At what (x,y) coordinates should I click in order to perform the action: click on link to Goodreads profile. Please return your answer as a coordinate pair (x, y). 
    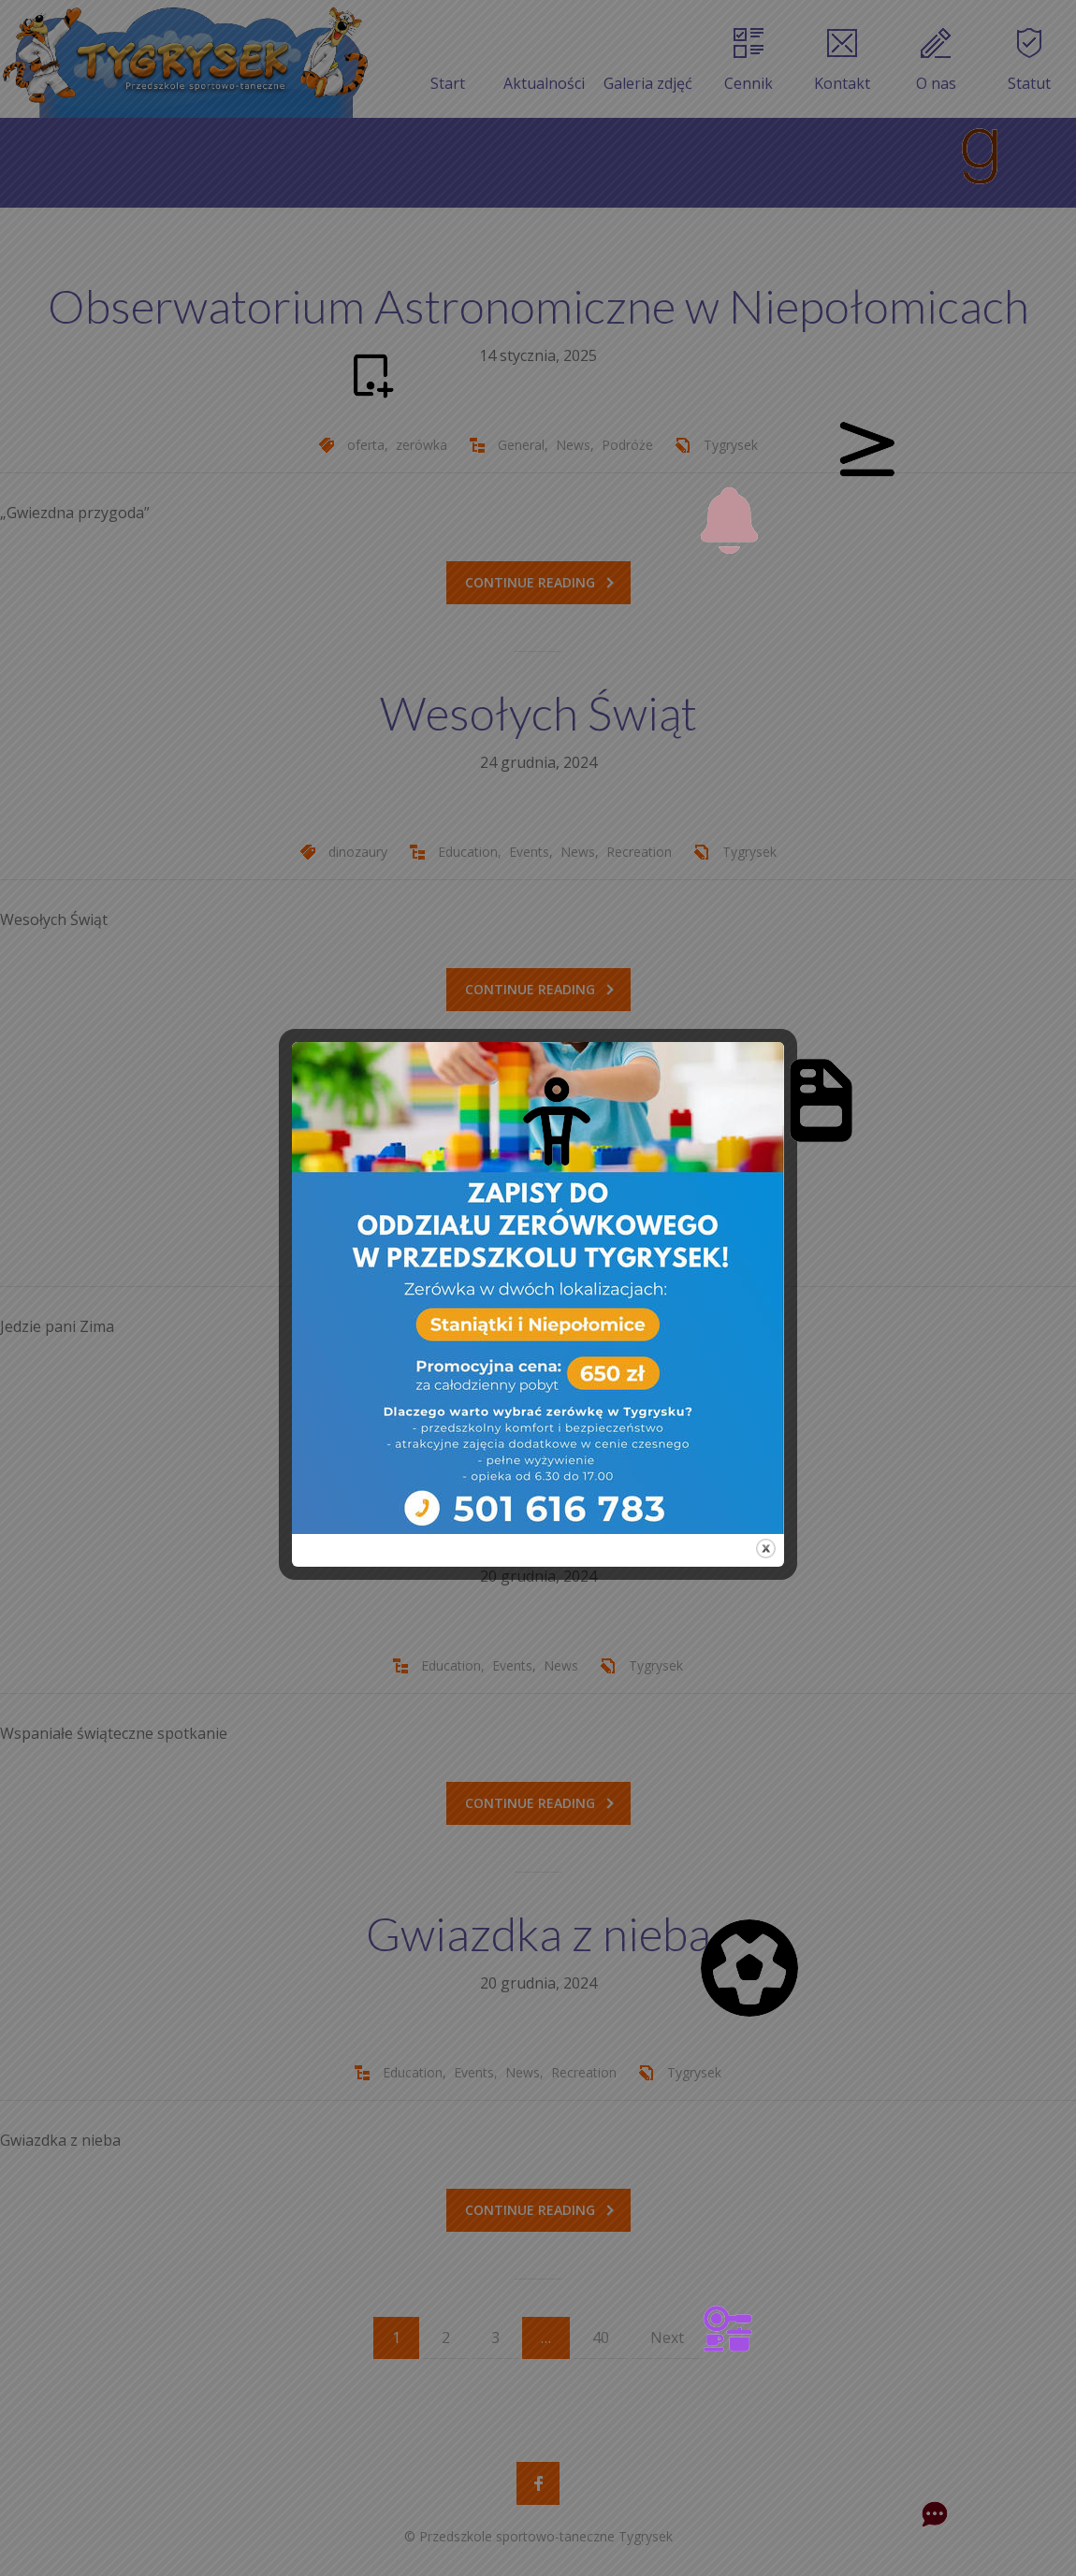
    Looking at the image, I should click on (980, 156).